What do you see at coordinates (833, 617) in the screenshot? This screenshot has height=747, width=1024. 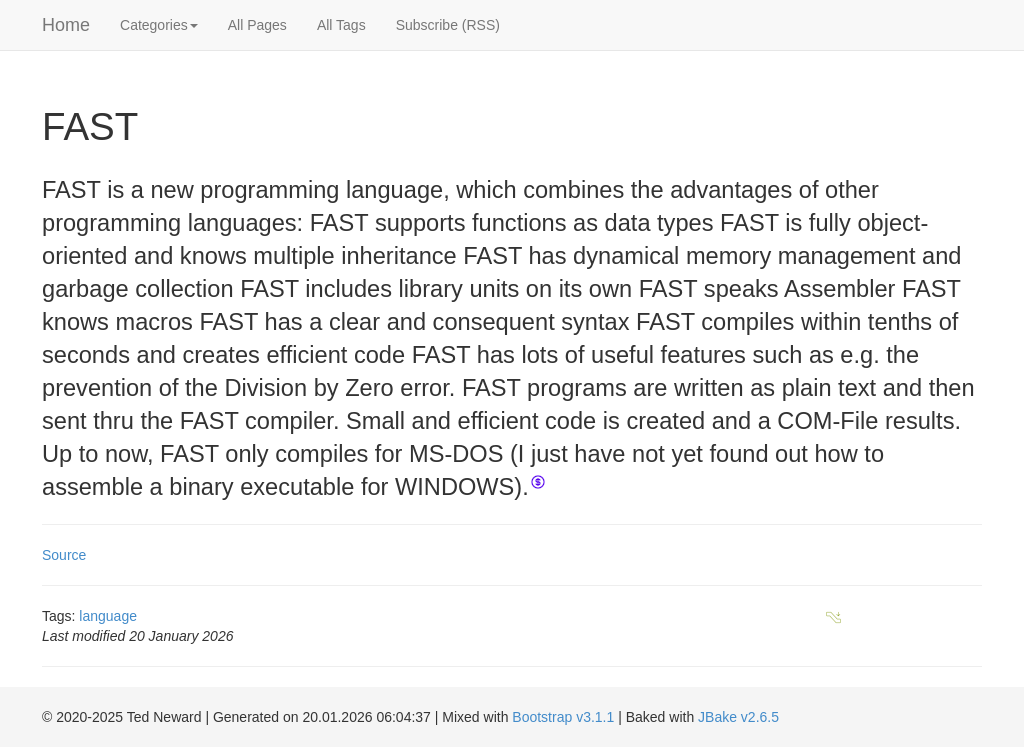 I see `indicates escalator going down` at bounding box center [833, 617].